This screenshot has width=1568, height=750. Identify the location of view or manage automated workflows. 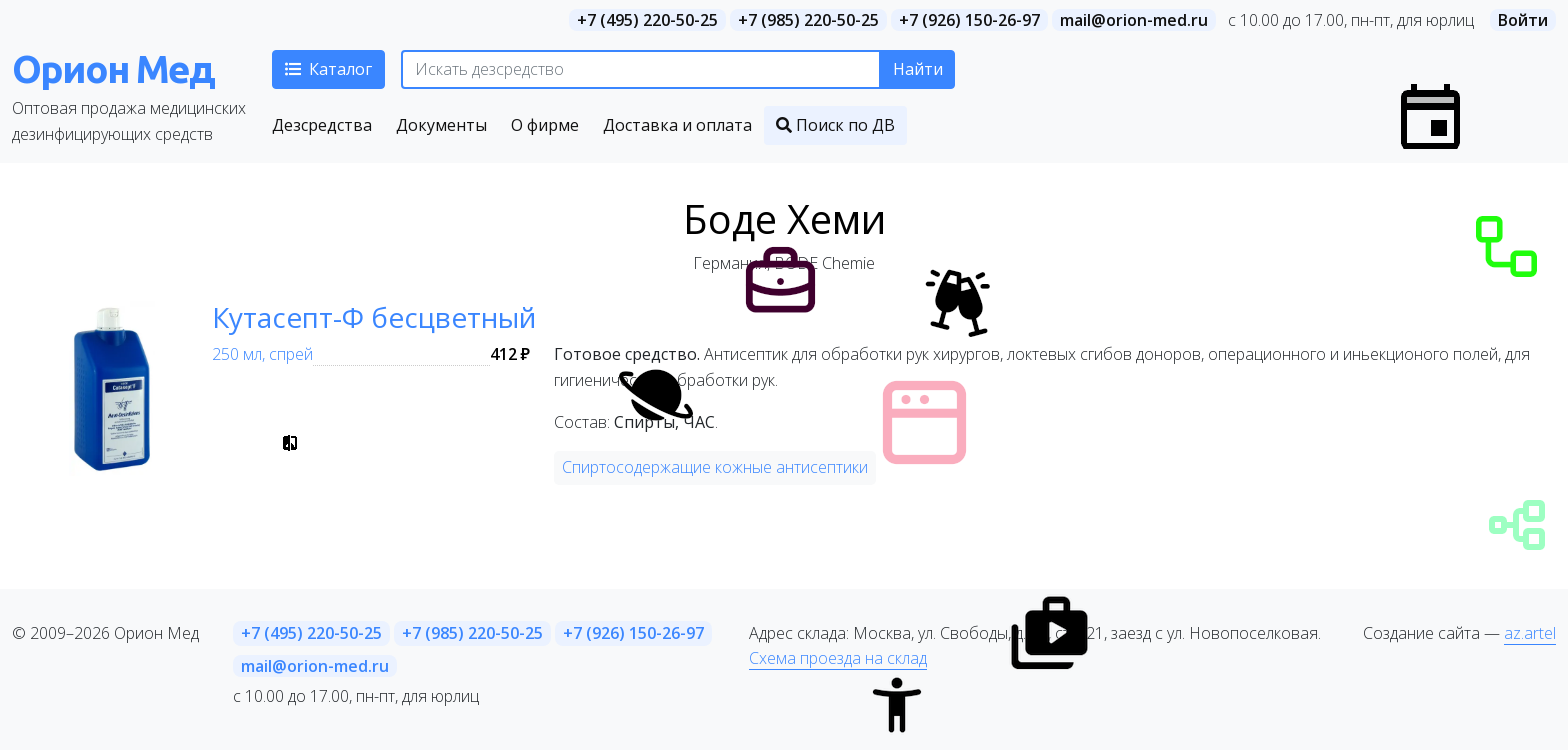
(1506, 246).